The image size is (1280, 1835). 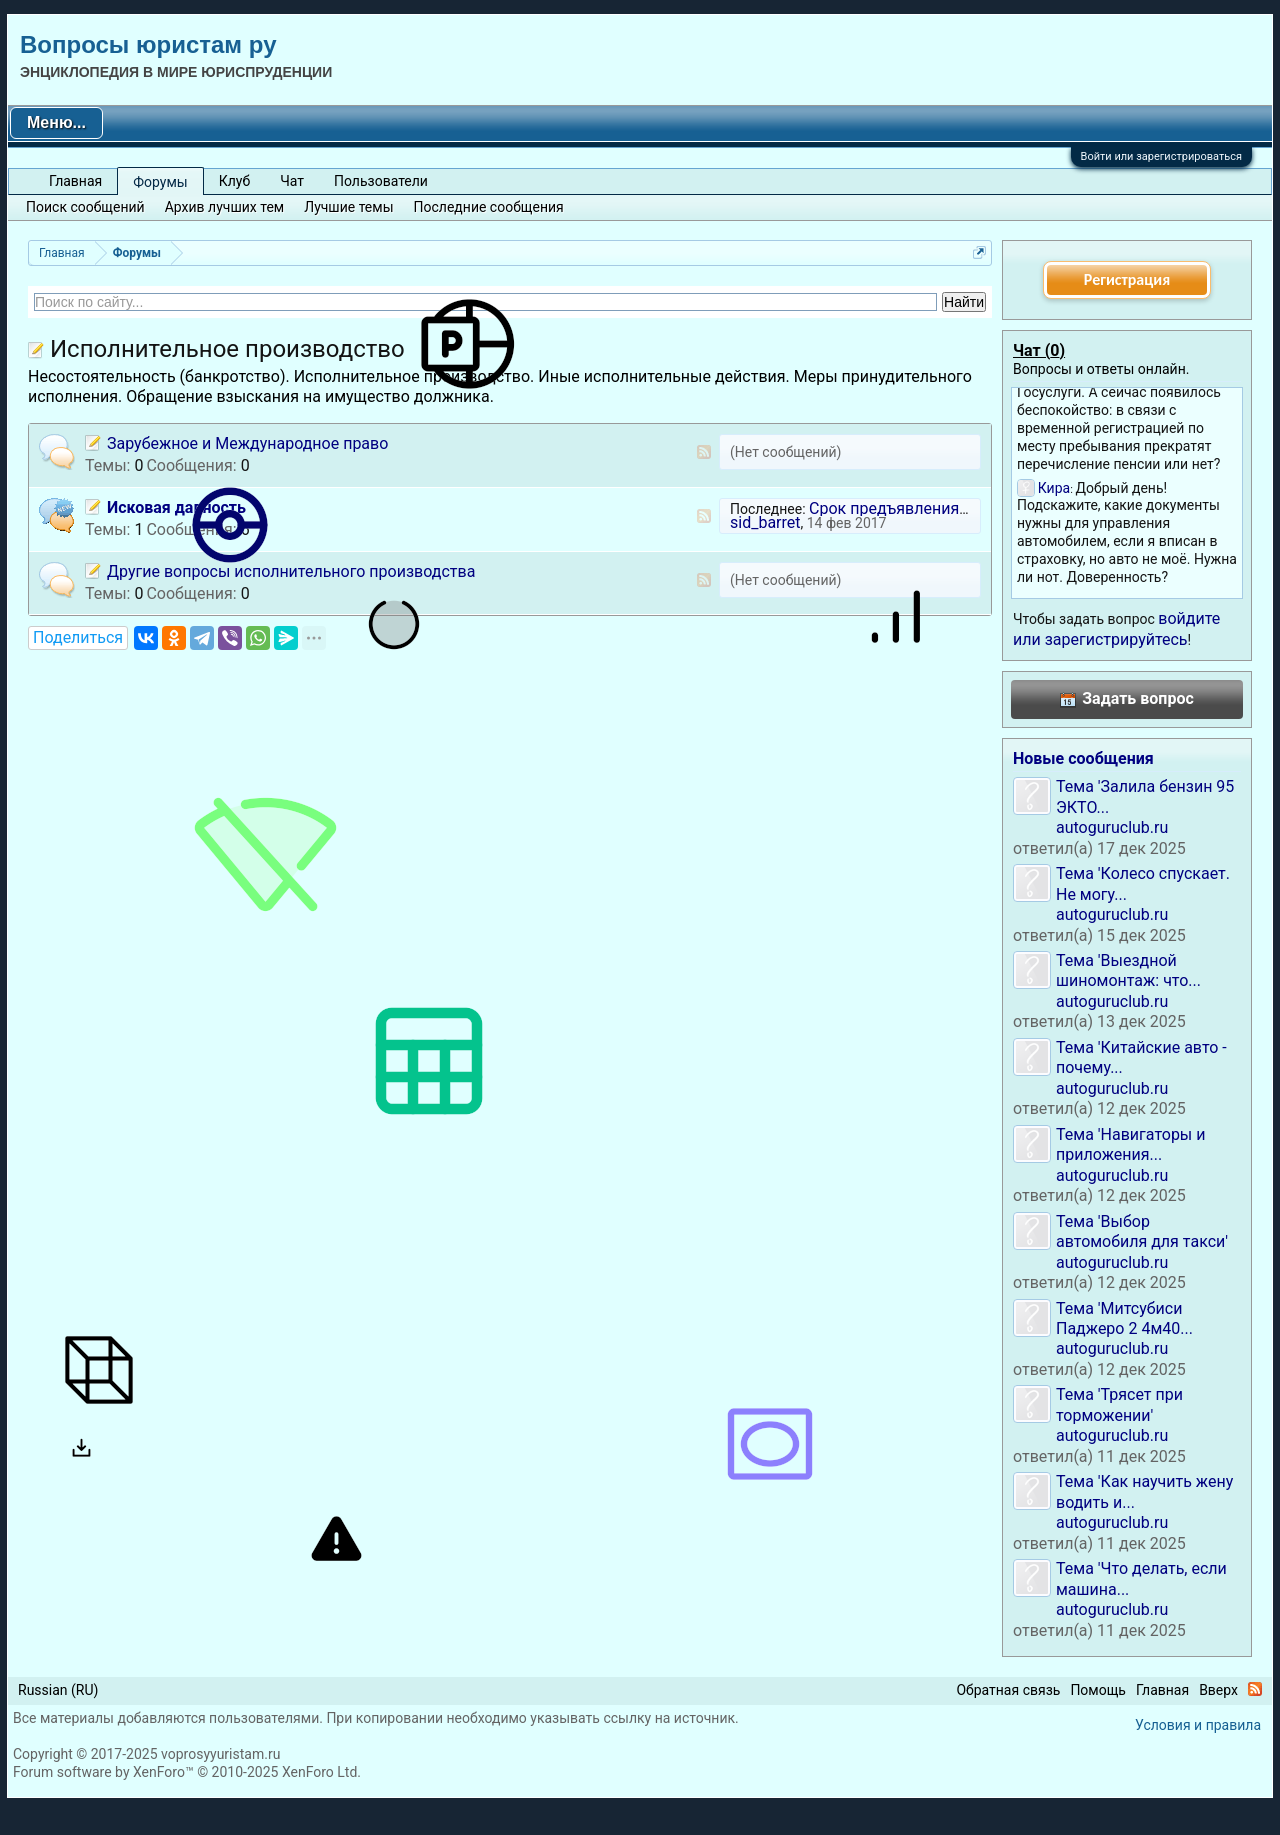 What do you see at coordinates (466, 344) in the screenshot?
I see `open microsoft powerpoint` at bounding box center [466, 344].